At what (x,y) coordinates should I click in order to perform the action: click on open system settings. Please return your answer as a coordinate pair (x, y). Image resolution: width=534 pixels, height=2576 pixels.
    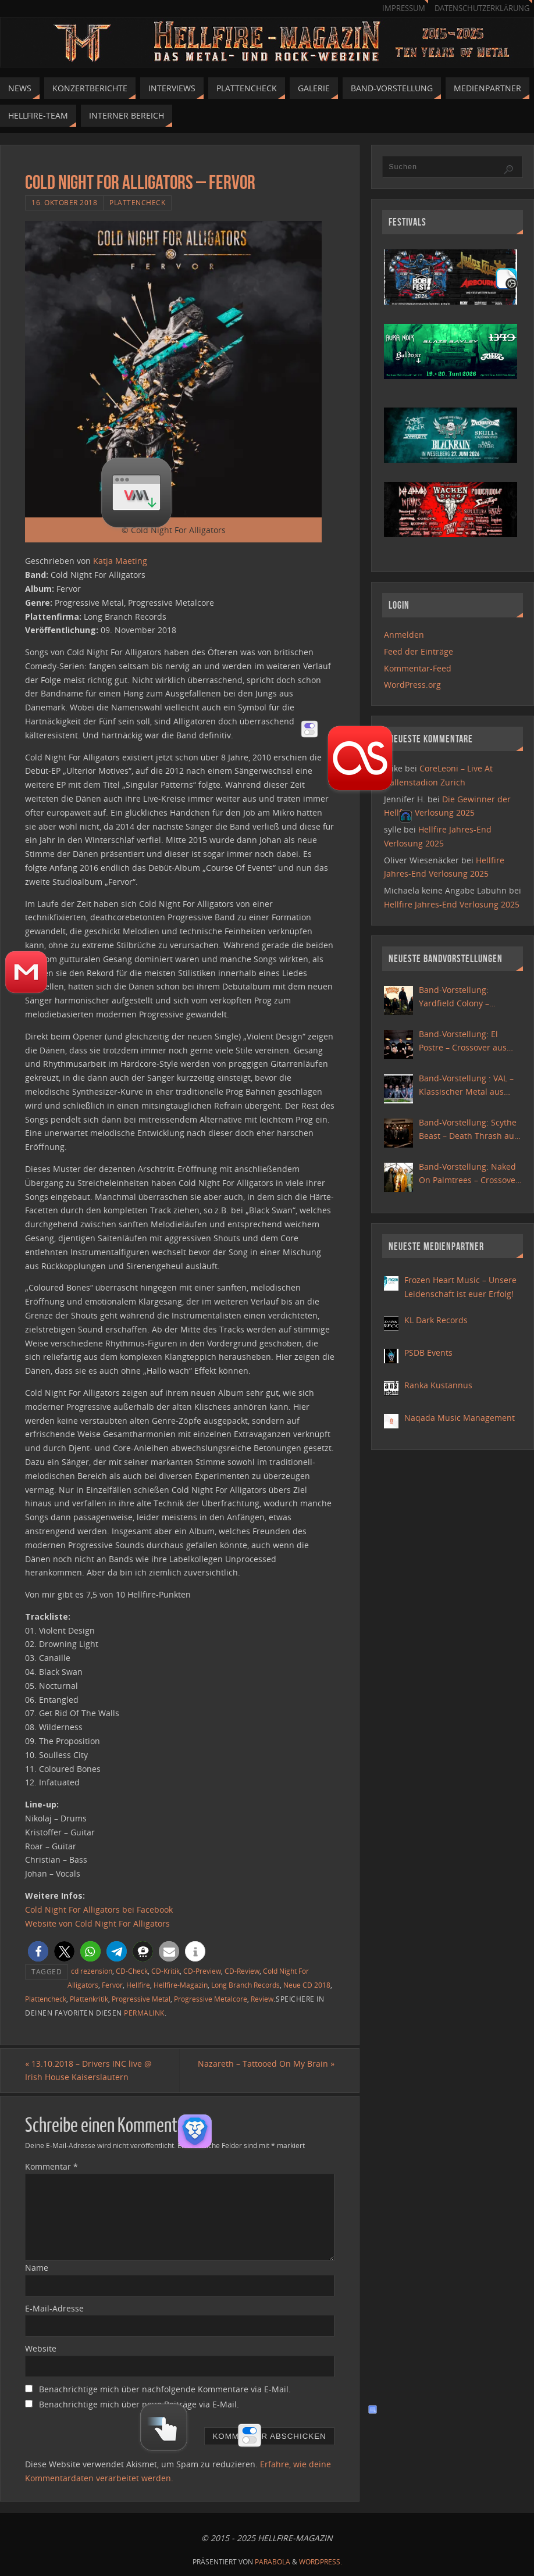
    Looking at the image, I should click on (309, 729).